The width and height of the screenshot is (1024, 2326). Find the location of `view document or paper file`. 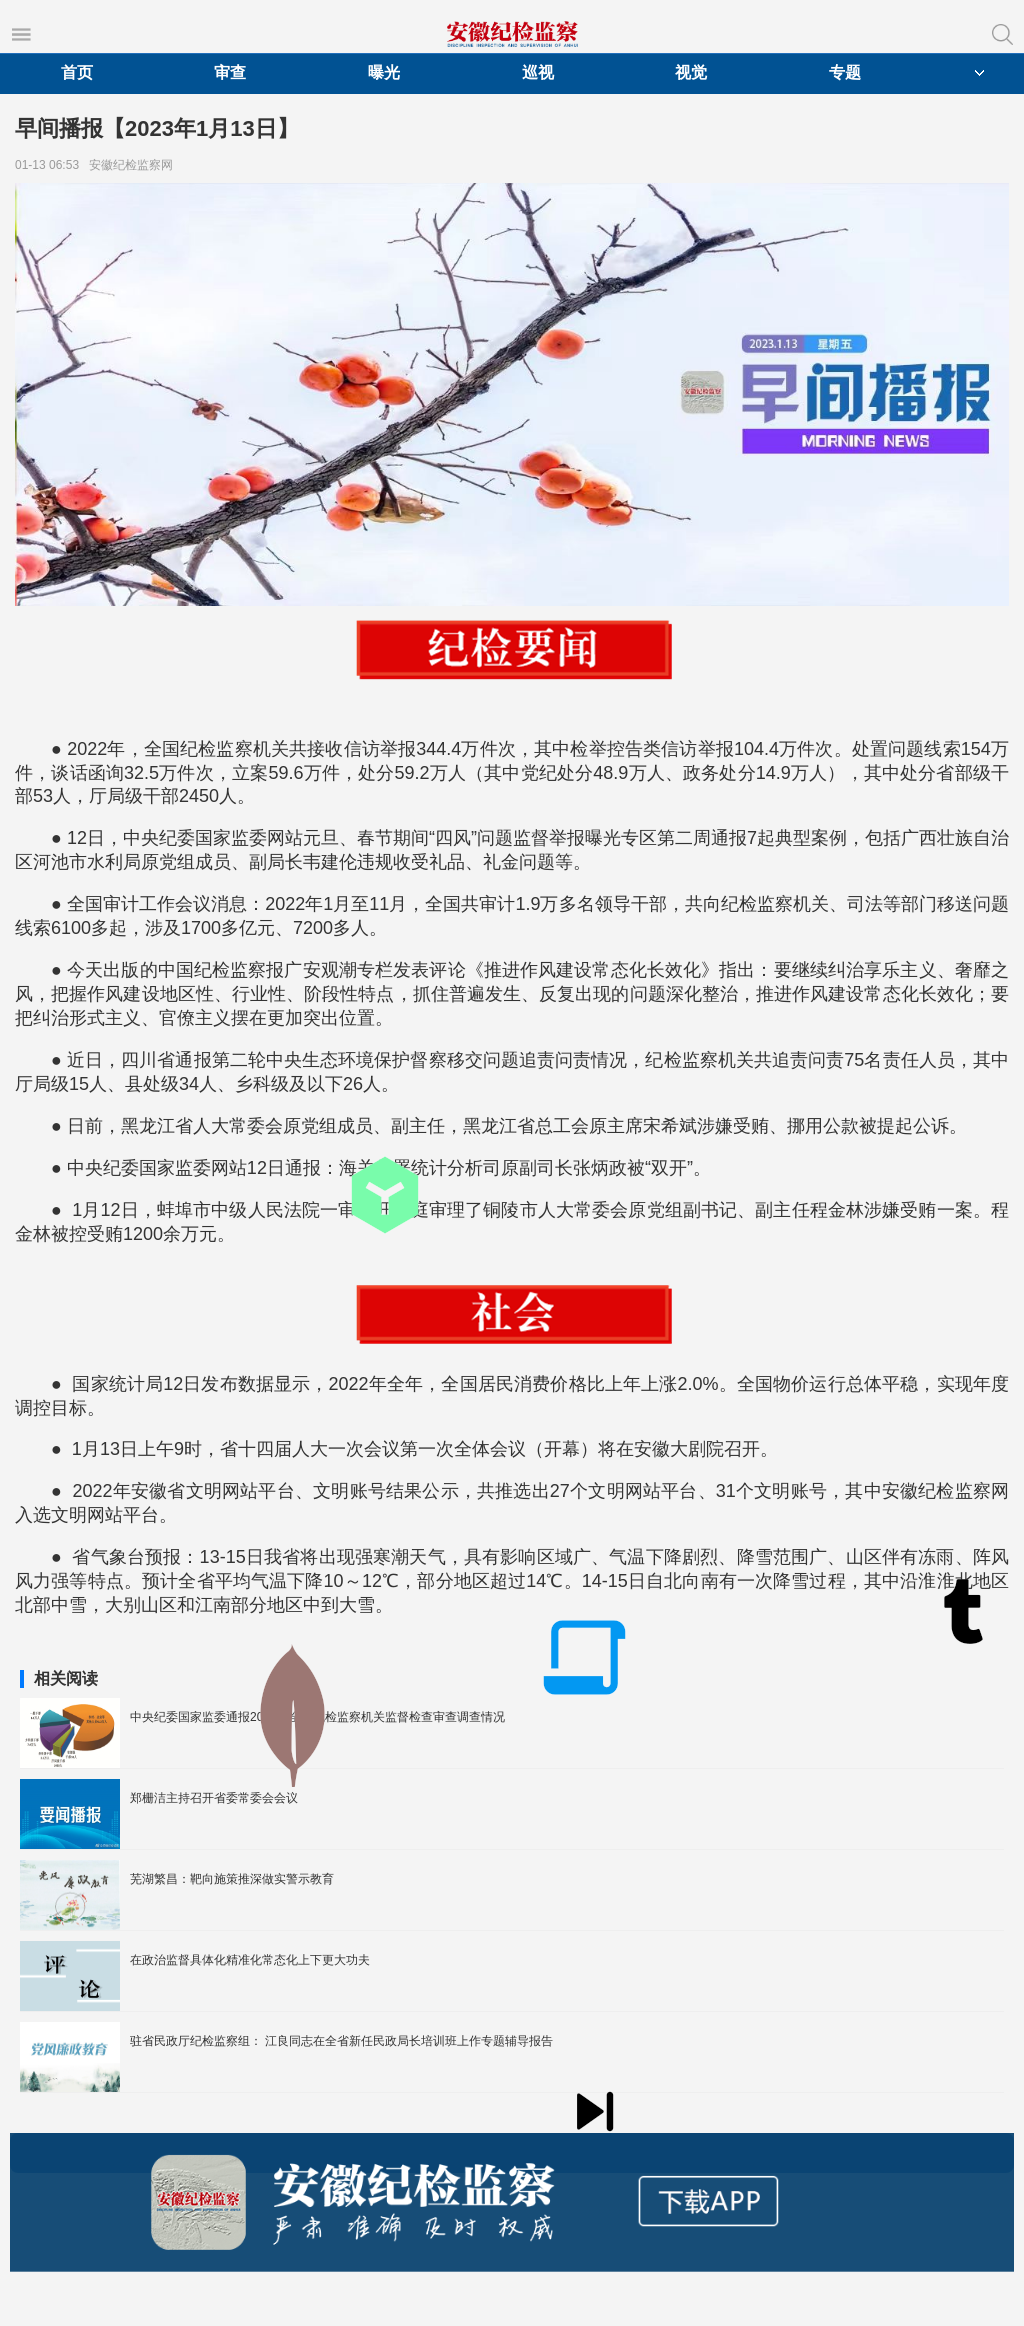

view document or paper file is located at coordinates (584, 1657).